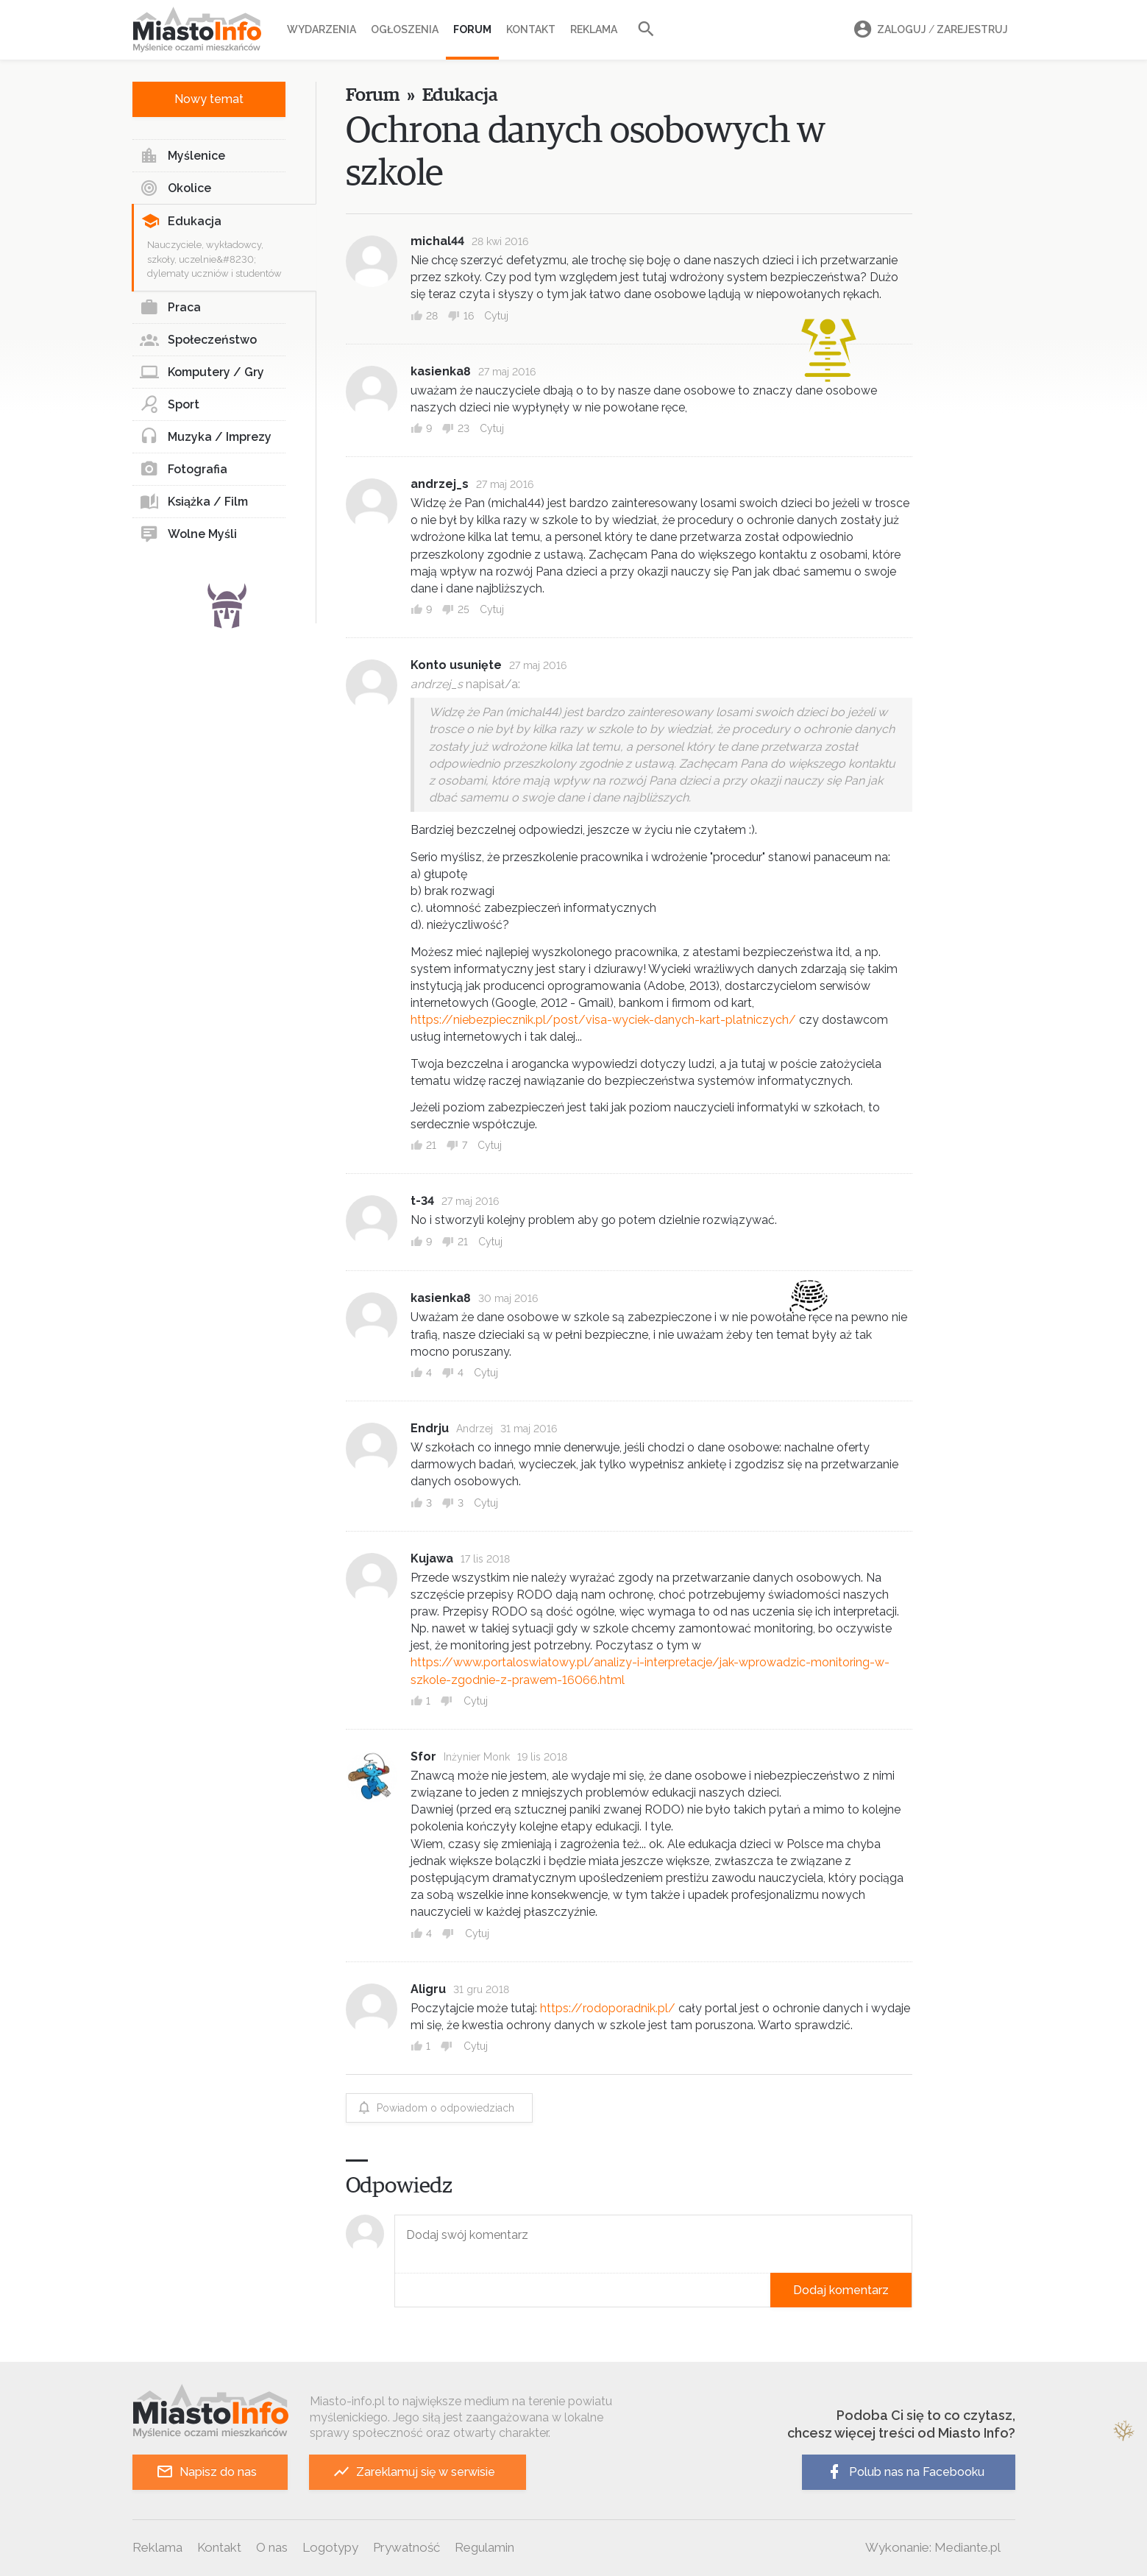 This screenshot has width=1147, height=2576. Describe the element at coordinates (1123, 2430) in the screenshot. I see `access coral reef or marine life content` at that location.